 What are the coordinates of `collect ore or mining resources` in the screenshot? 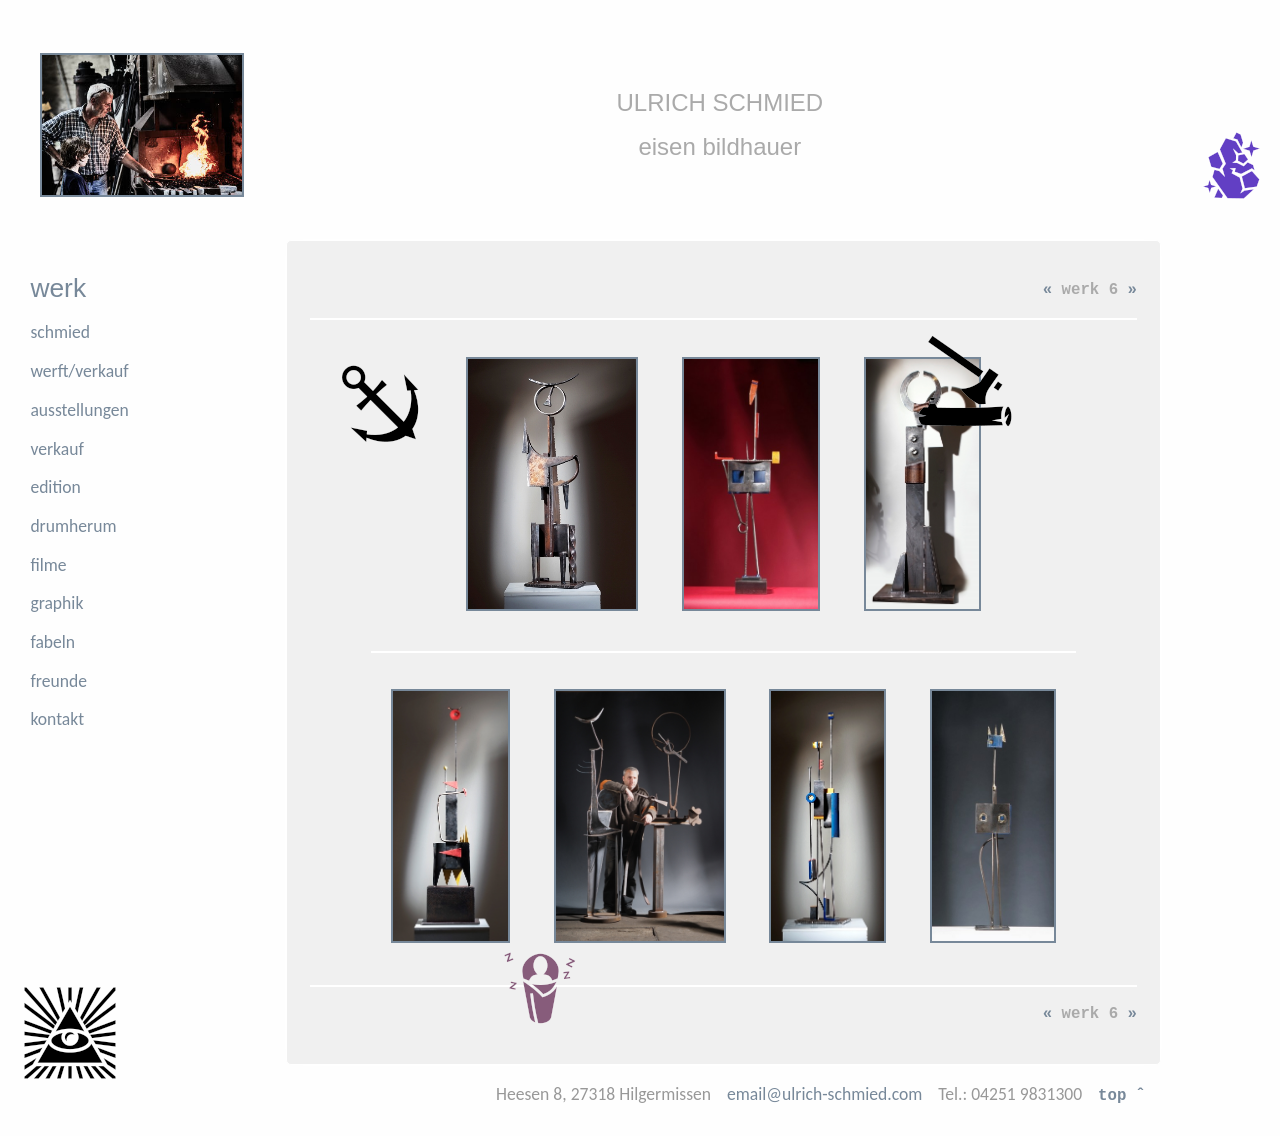 It's located at (1231, 165).